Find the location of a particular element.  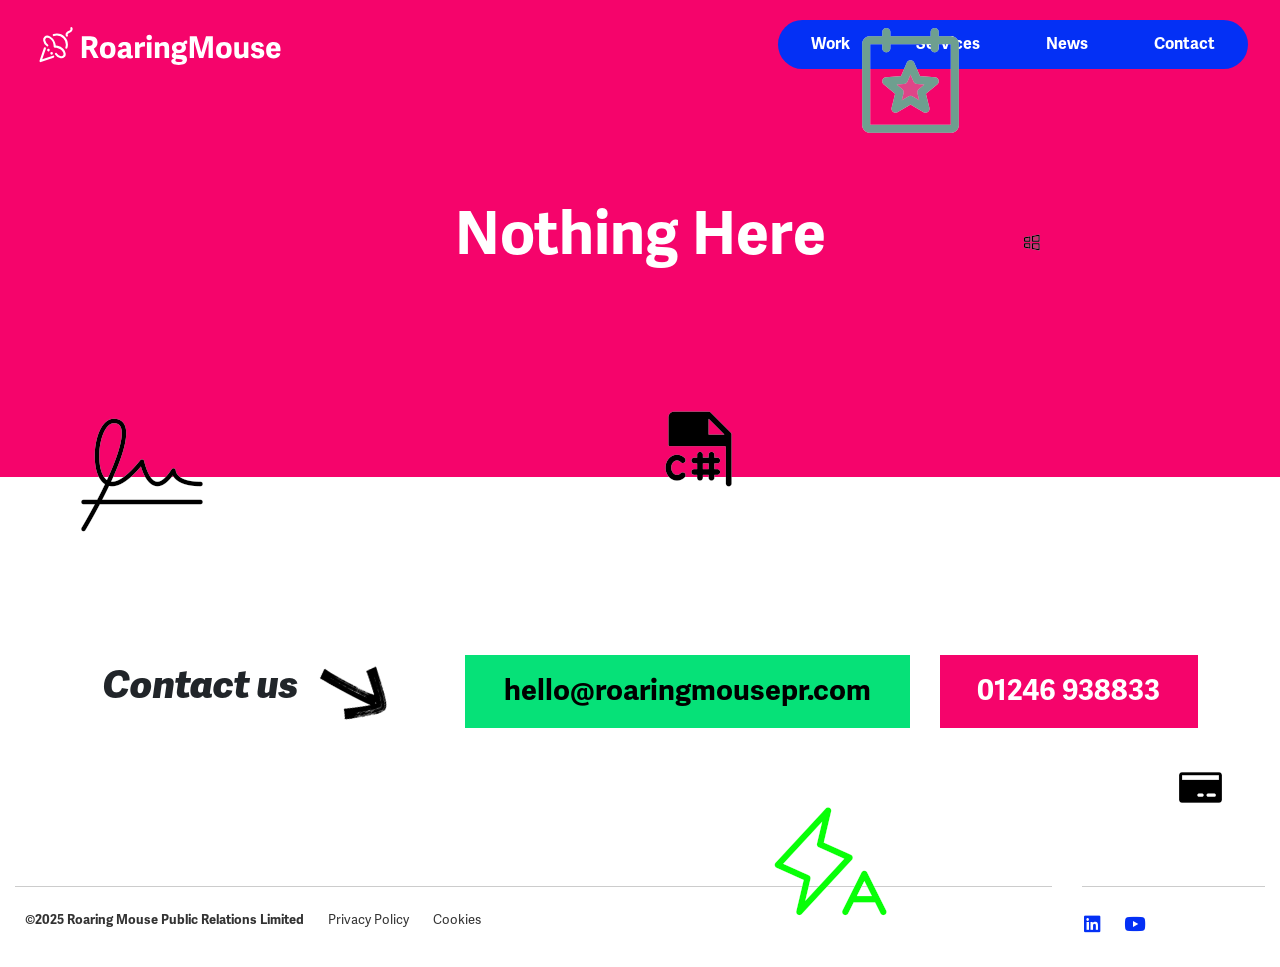

open a C# source code file is located at coordinates (700, 449).